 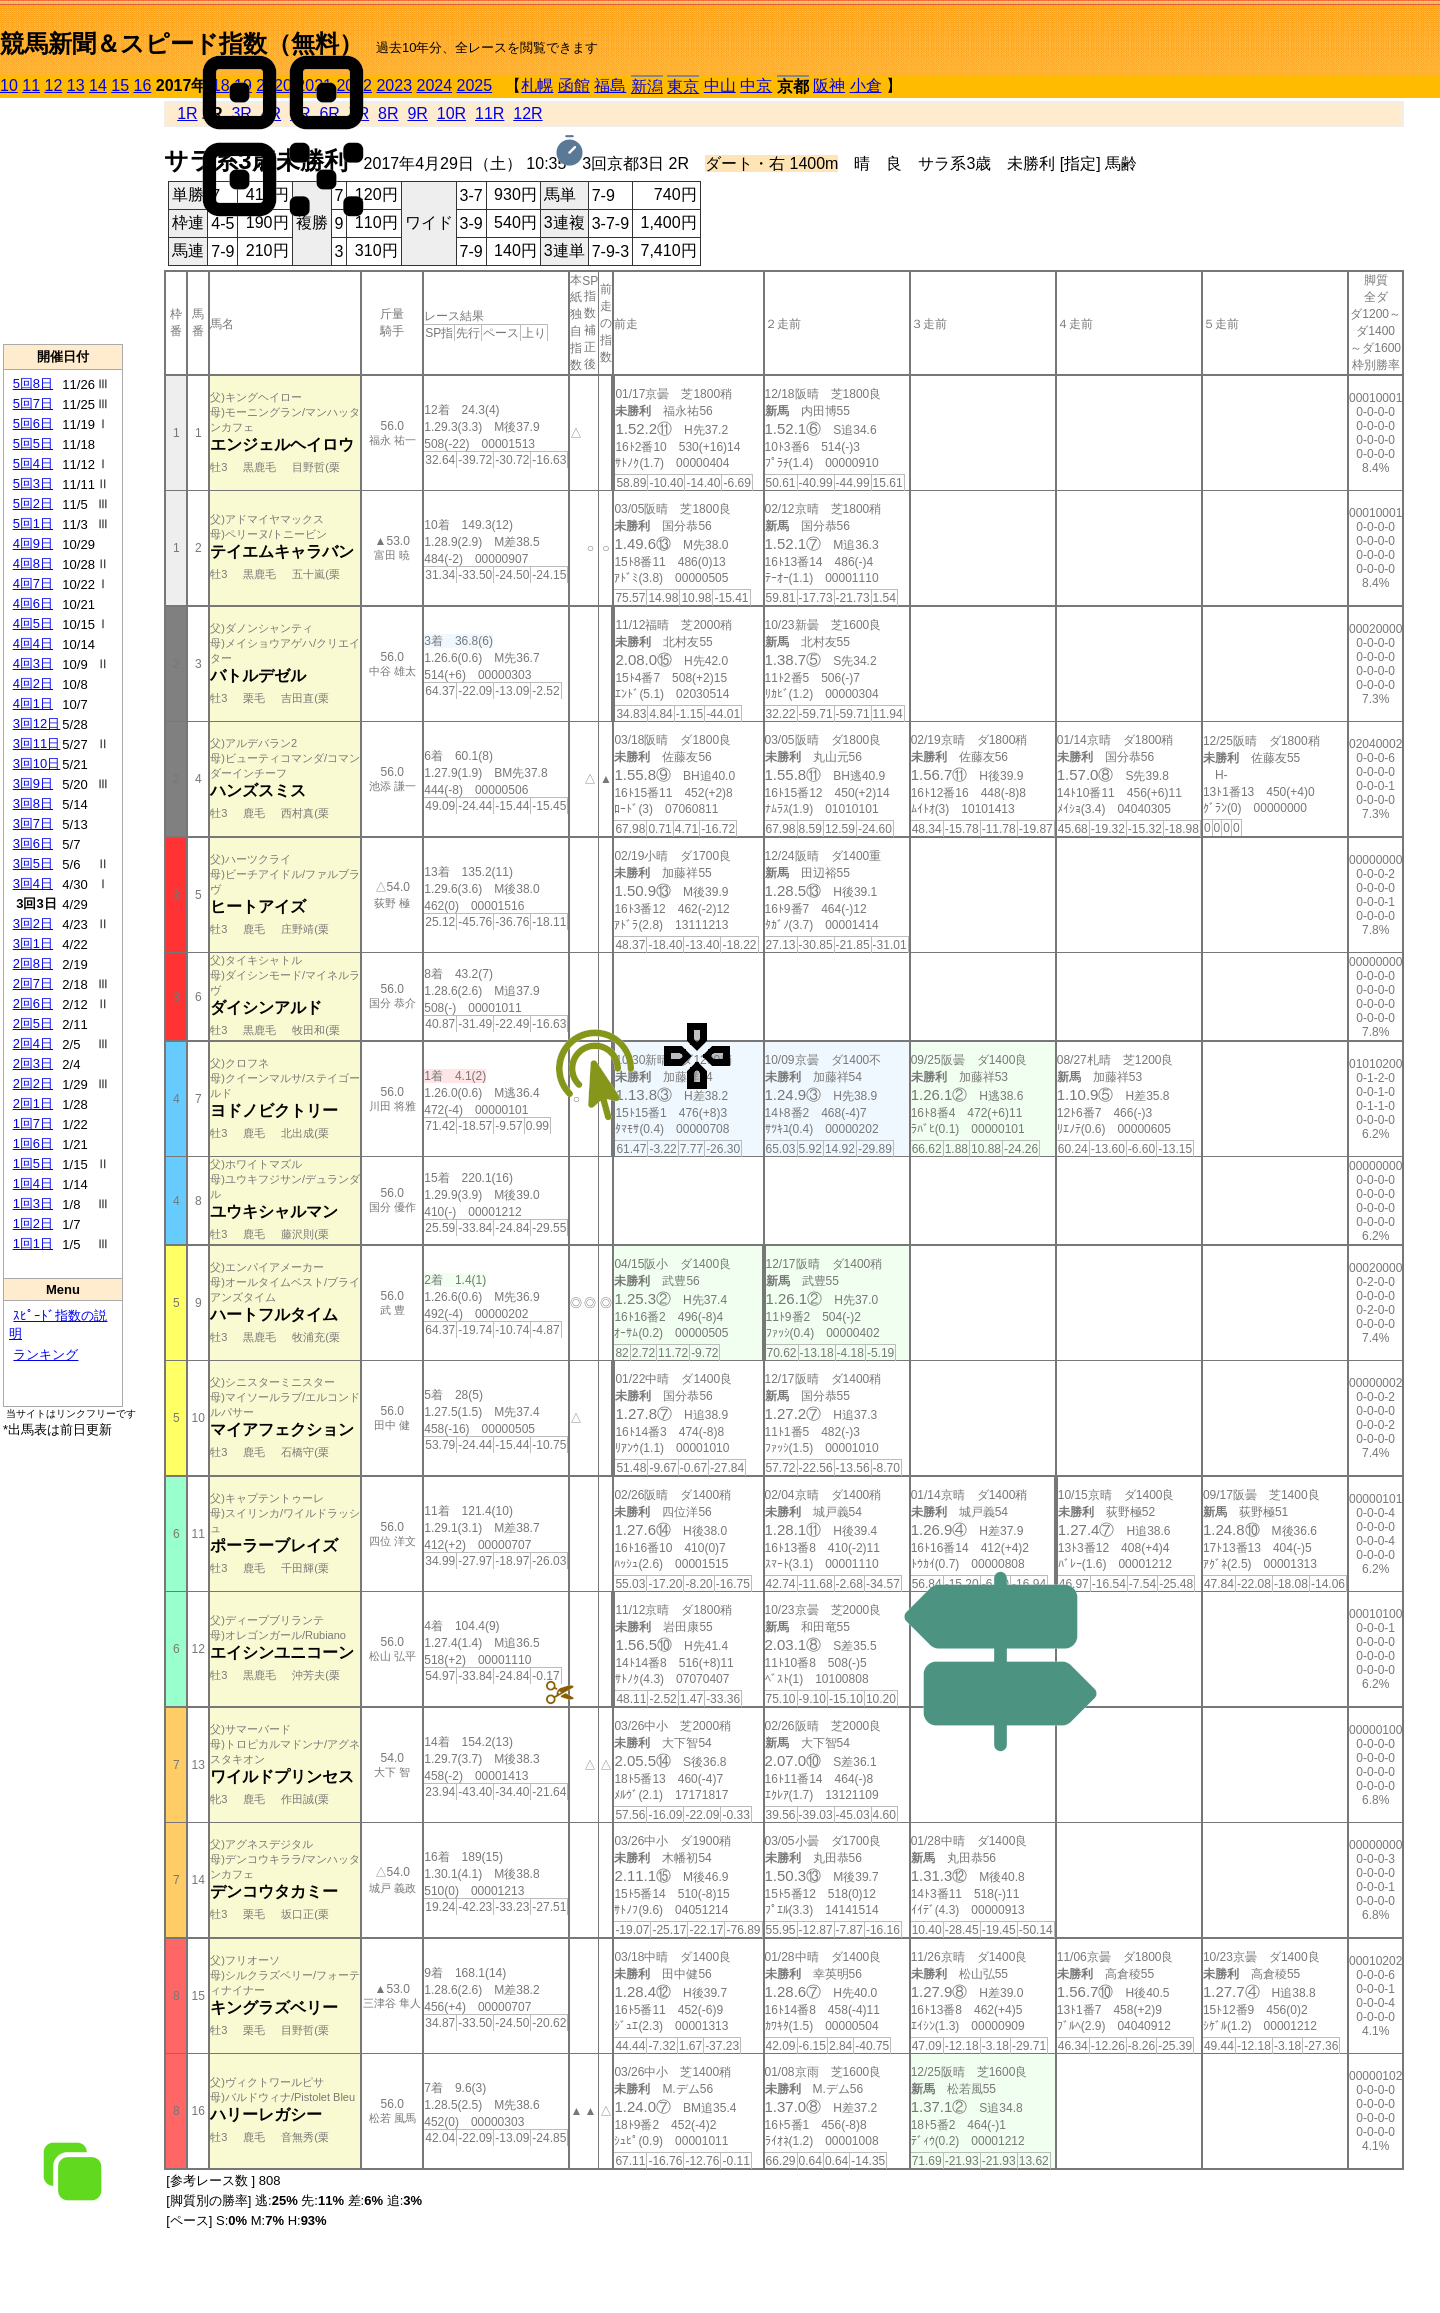 What do you see at coordinates (283, 136) in the screenshot?
I see `scan or generate a qr code` at bounding box center [283, 136].